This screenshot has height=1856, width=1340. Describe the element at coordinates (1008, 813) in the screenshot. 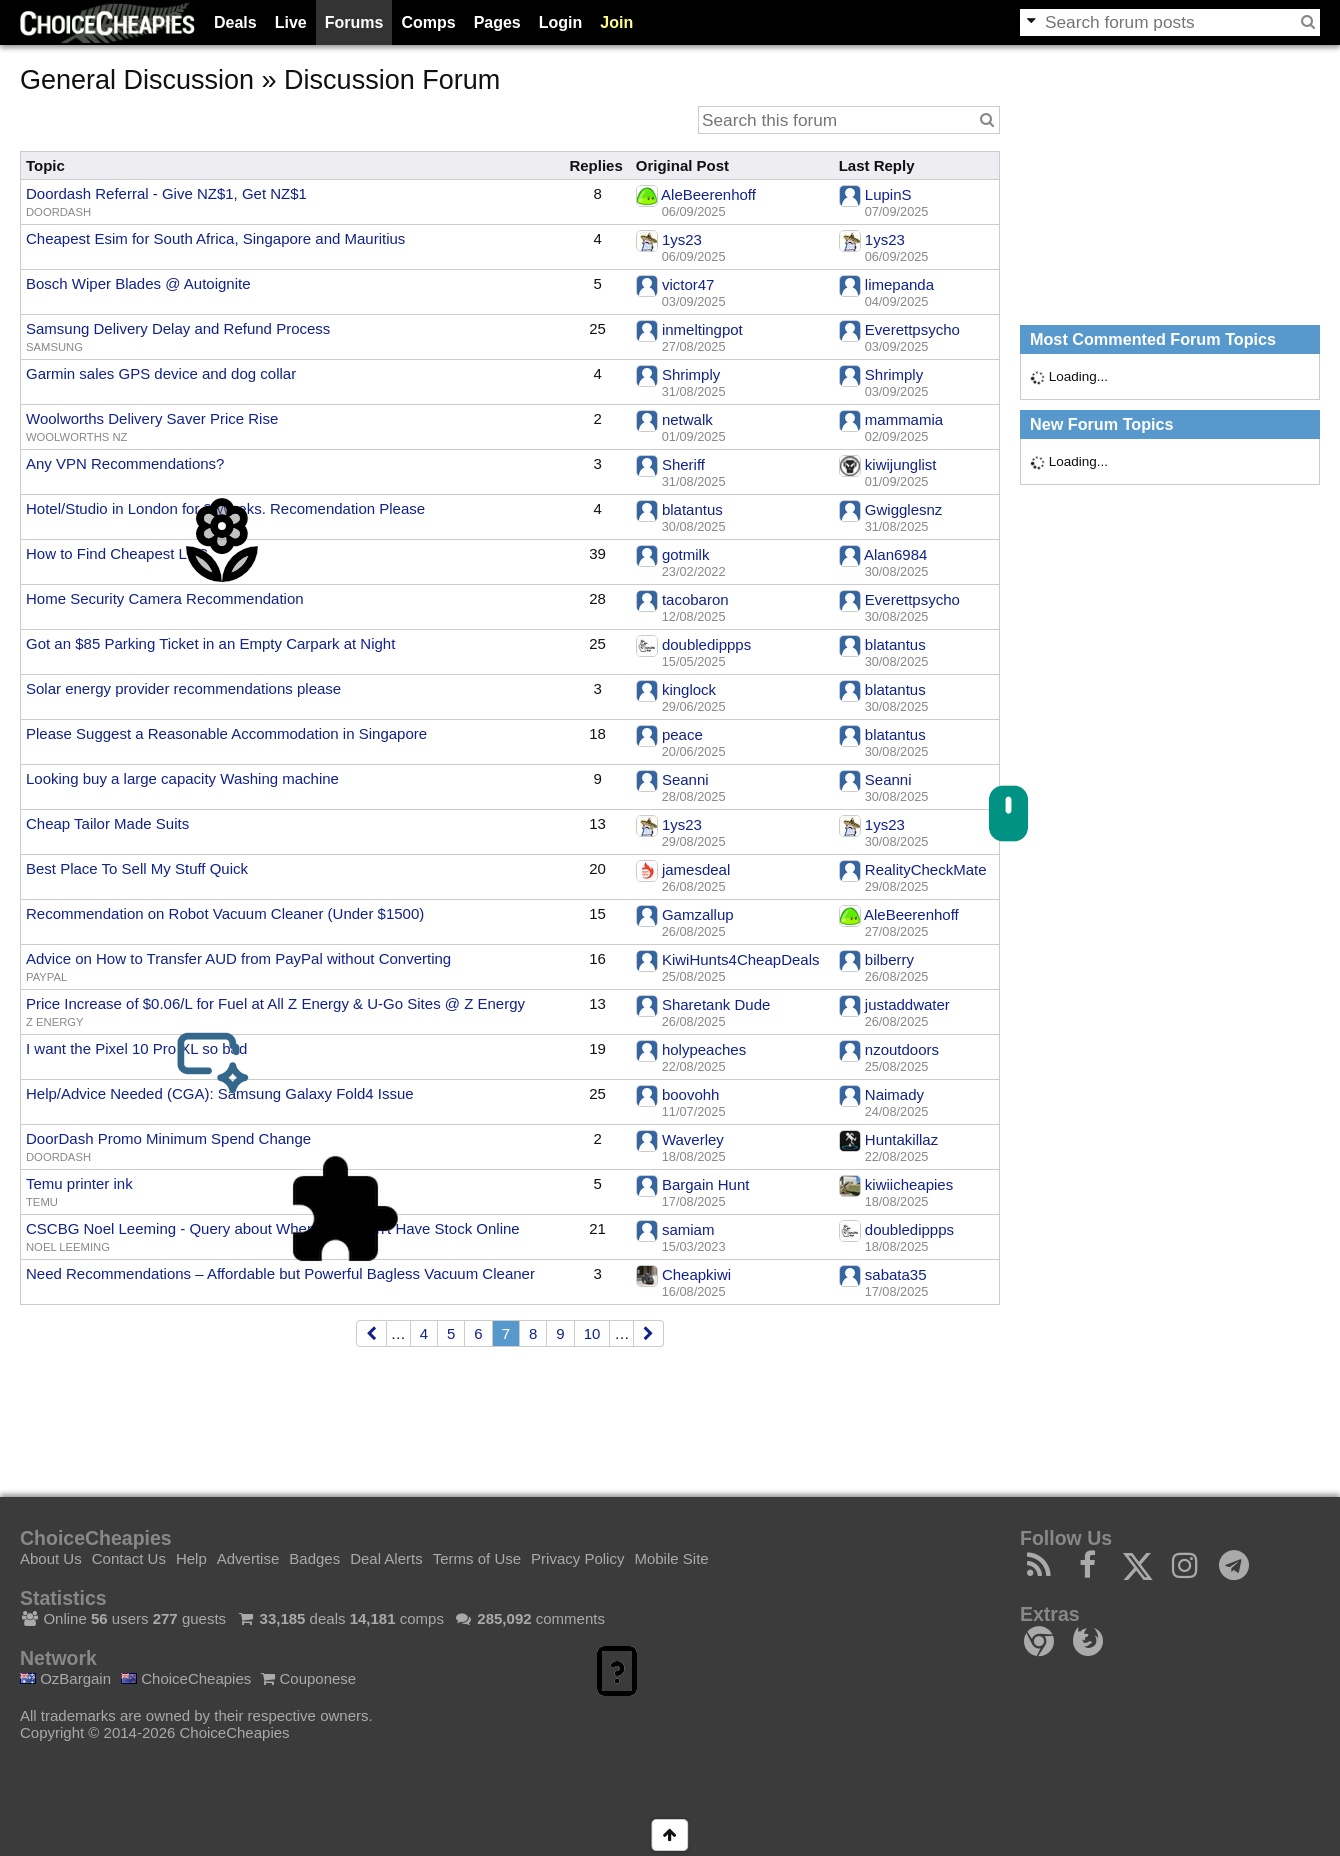

I see `adjust mouse or pointer settings` at that location.